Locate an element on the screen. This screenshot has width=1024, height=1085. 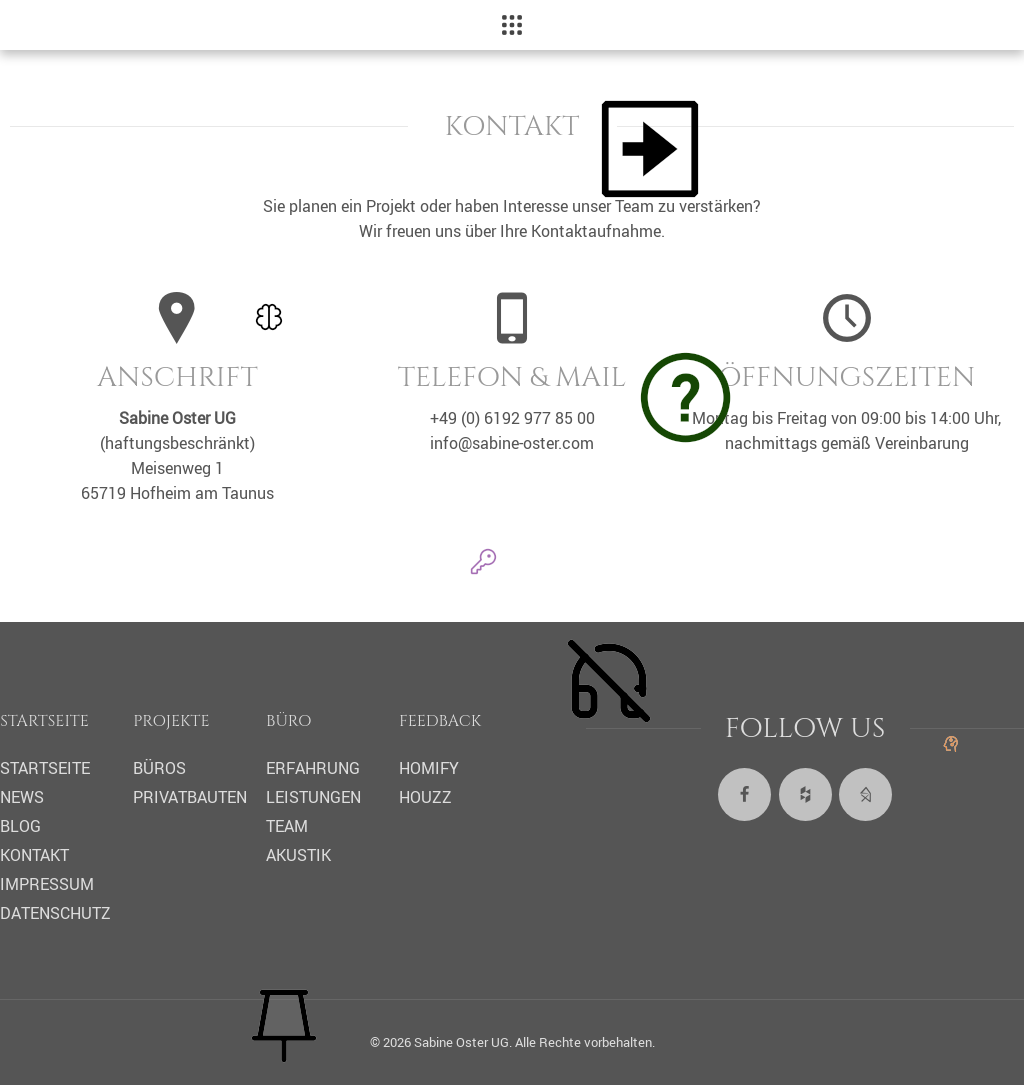
access help or documentation is located at coordinates (689, 401).